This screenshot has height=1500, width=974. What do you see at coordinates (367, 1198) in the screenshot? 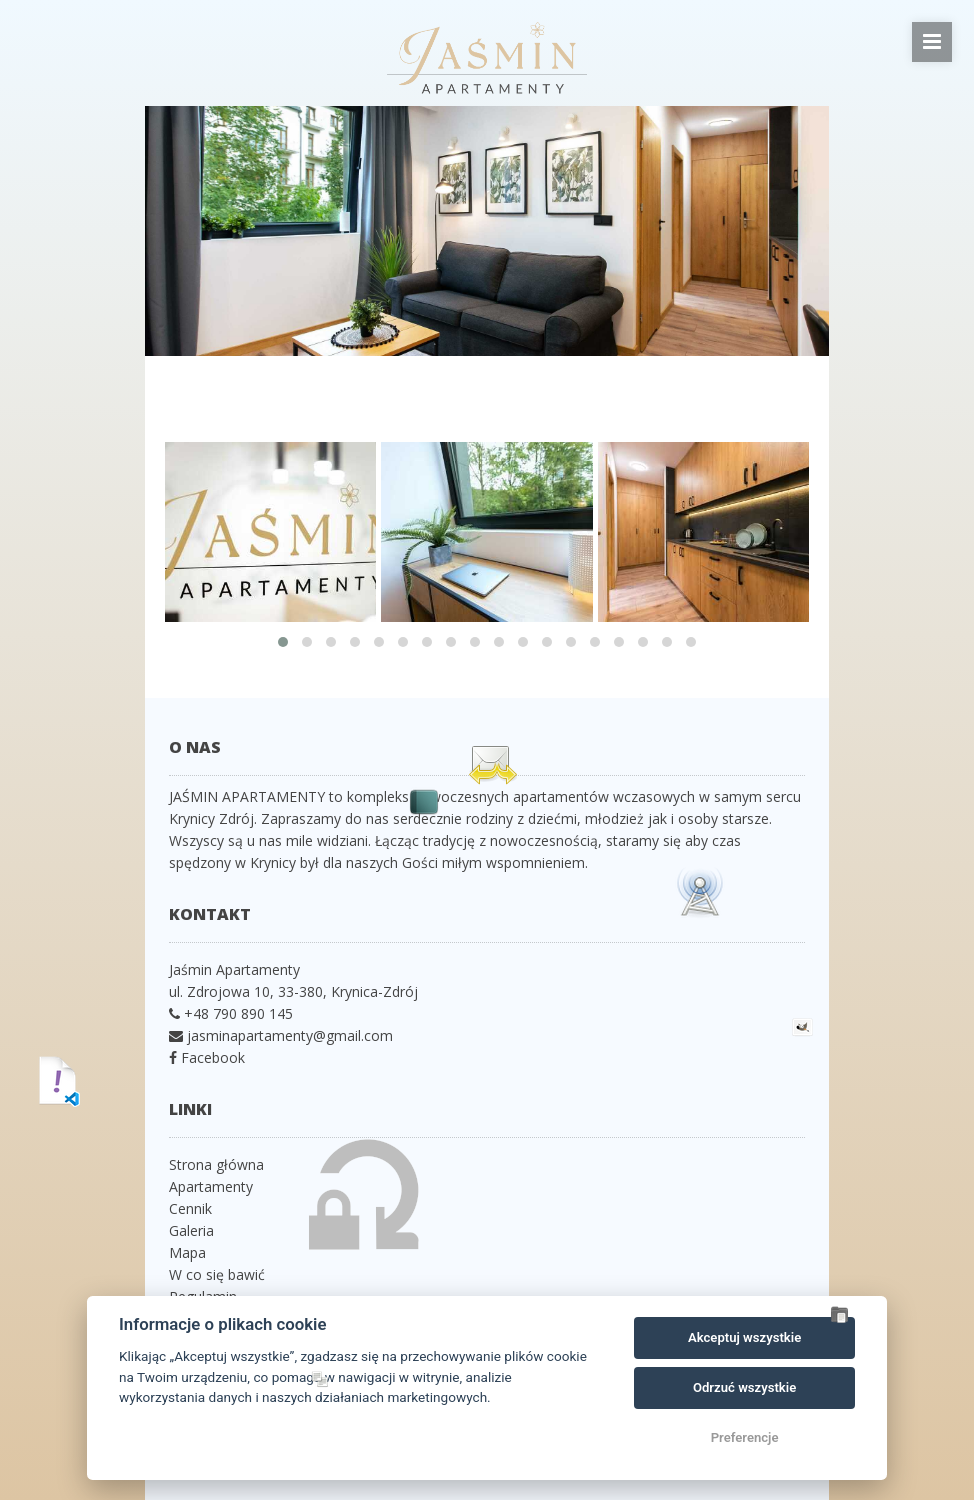
I see `screen rotation is locked` at bounding box center [367, 1198].